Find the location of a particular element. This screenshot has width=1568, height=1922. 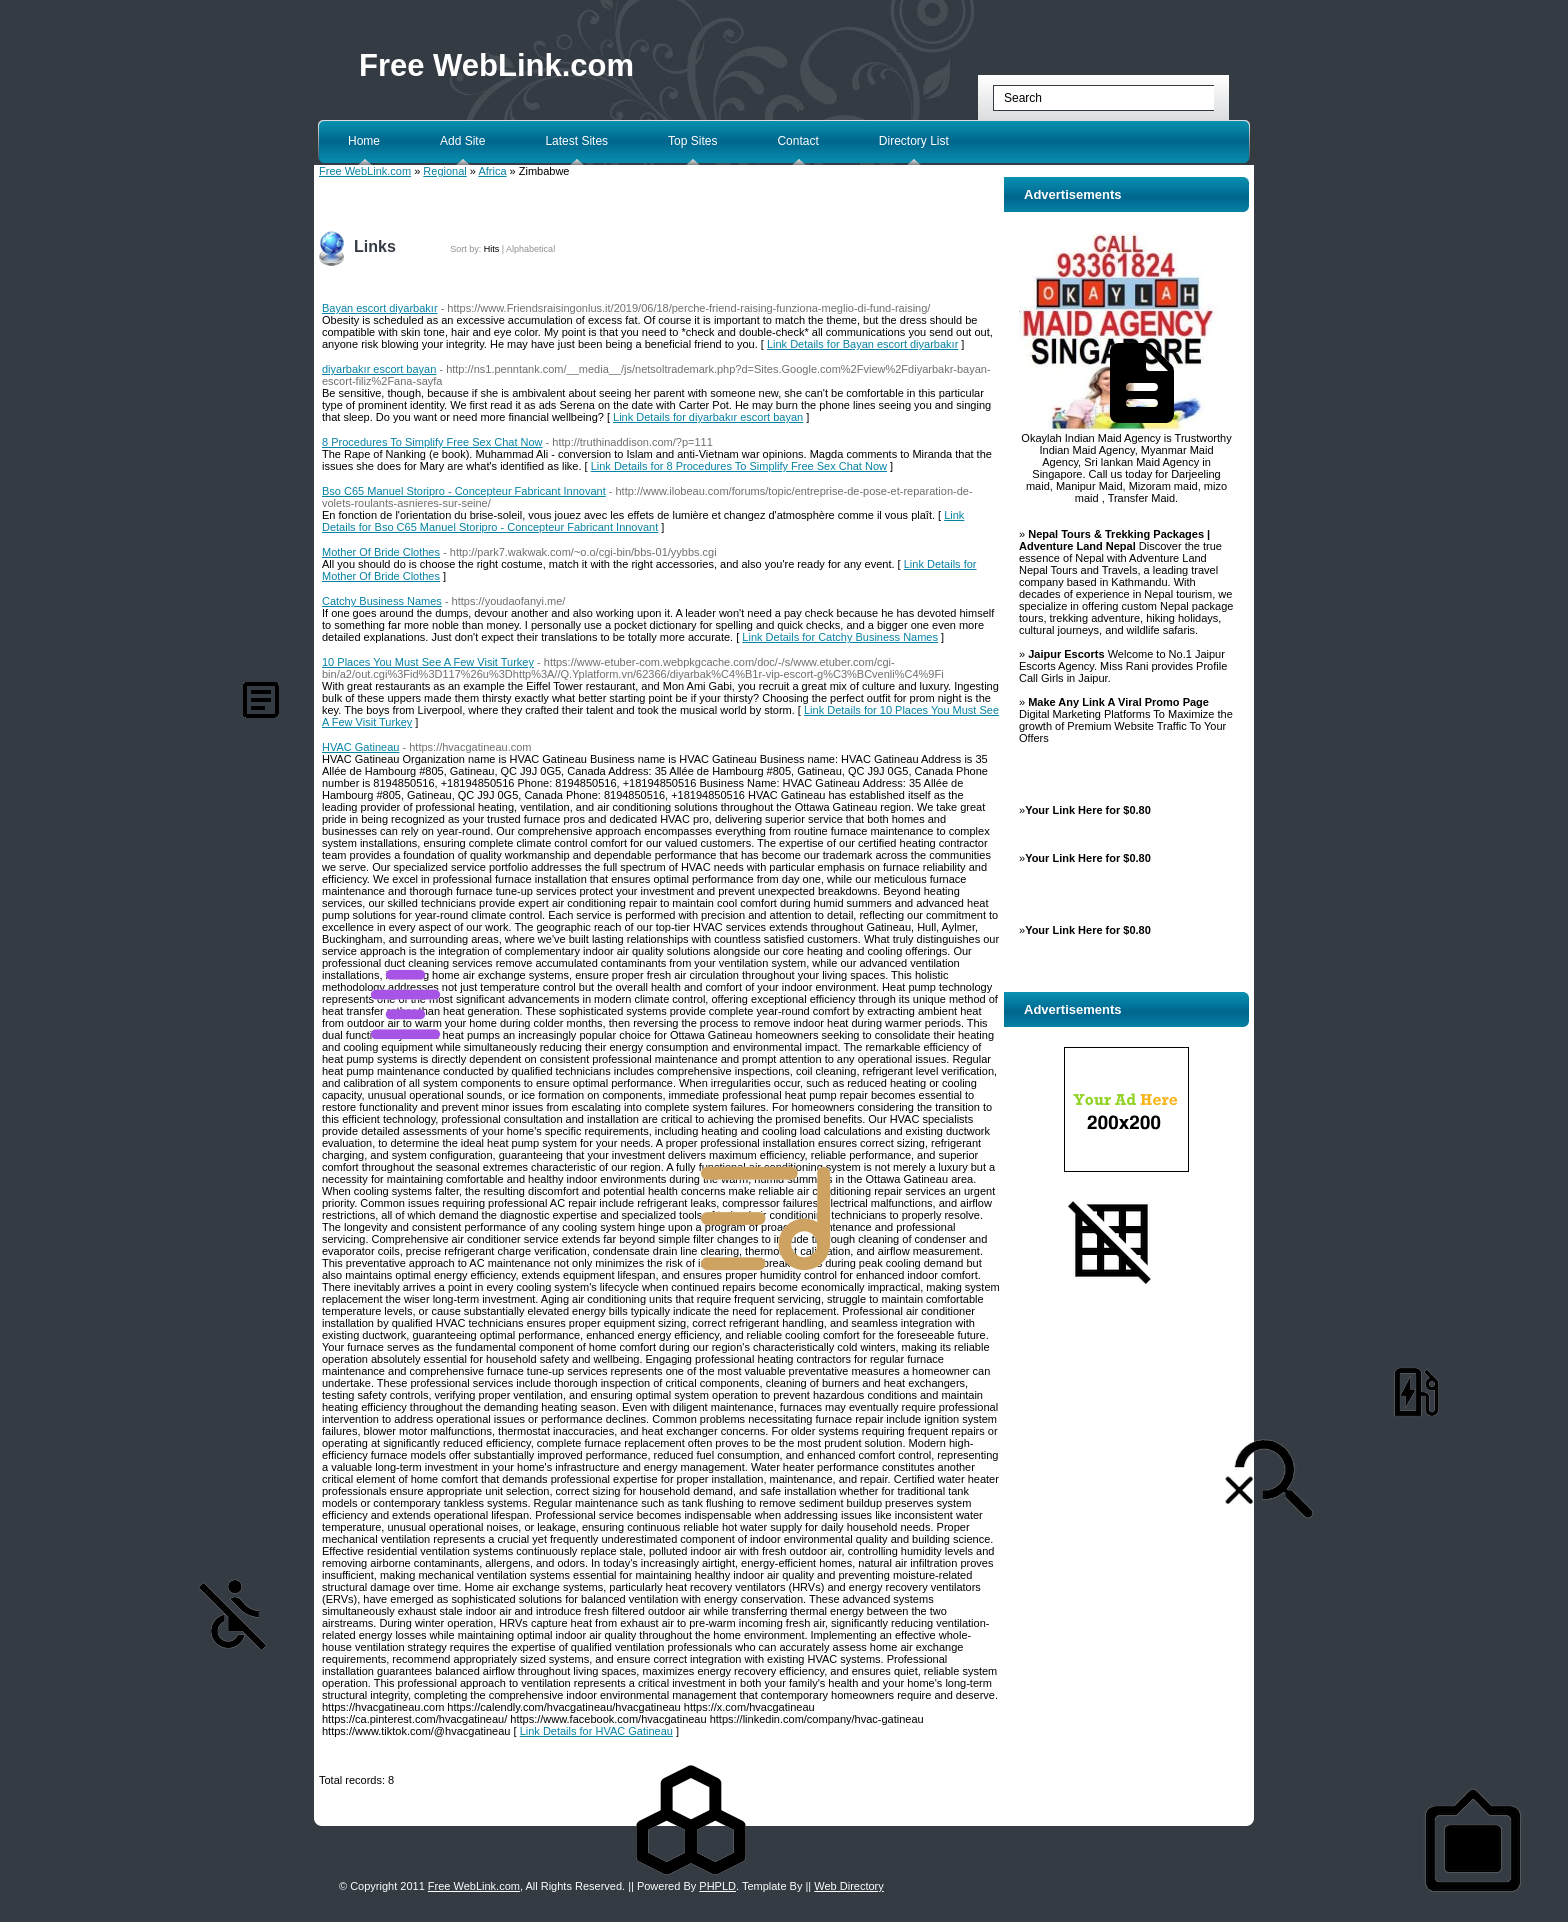

view document details is located at coordinates (1142, 383).